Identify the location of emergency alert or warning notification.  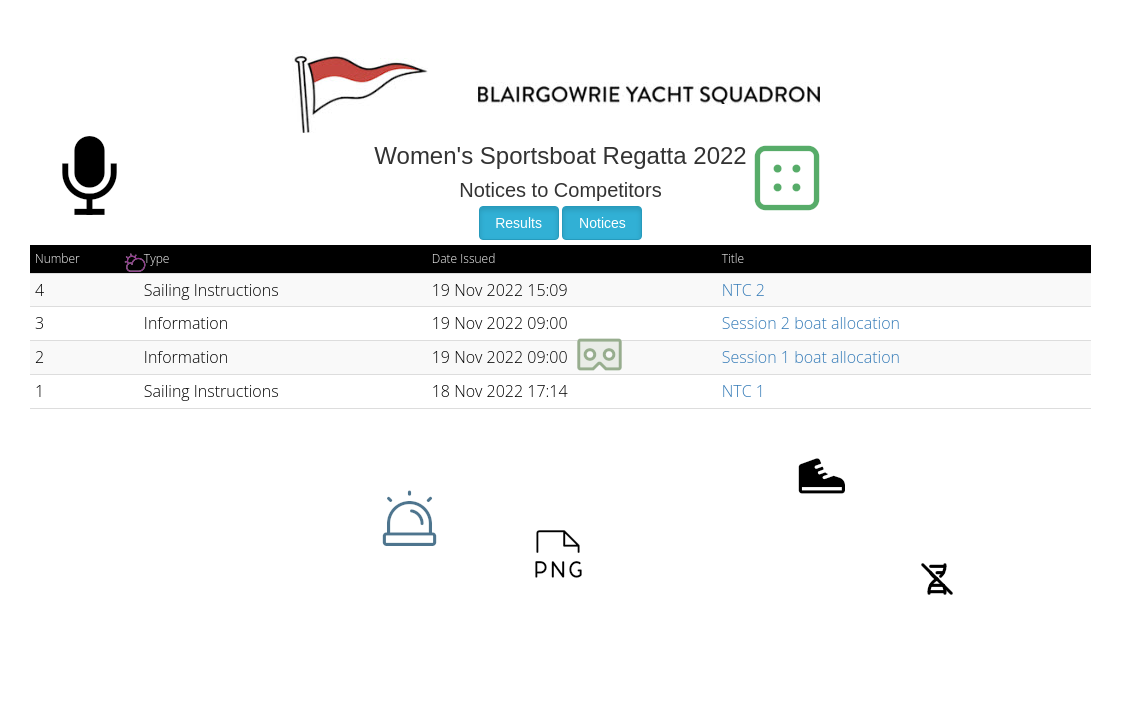
(409, 523).